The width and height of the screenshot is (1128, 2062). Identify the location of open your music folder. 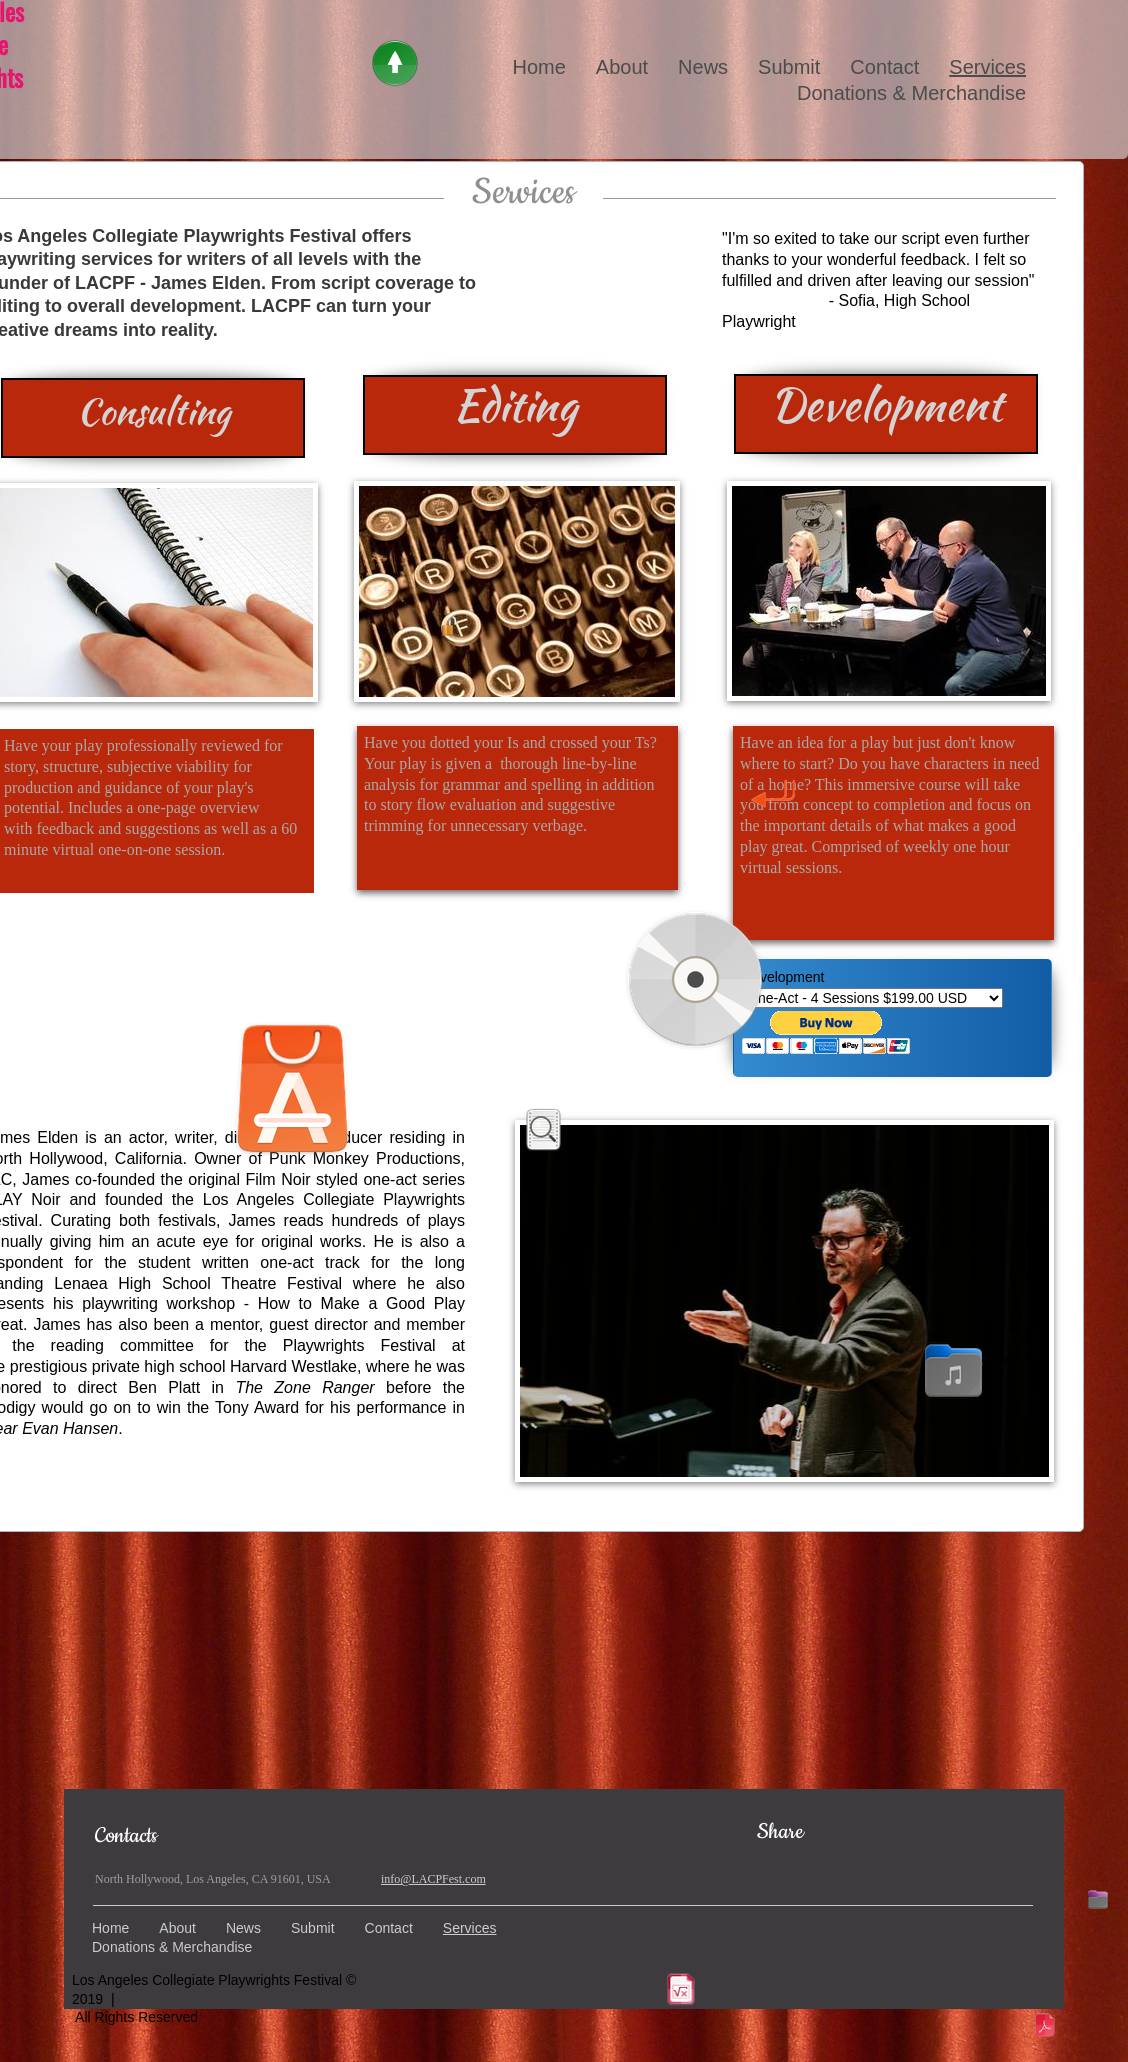
(953, 1370).